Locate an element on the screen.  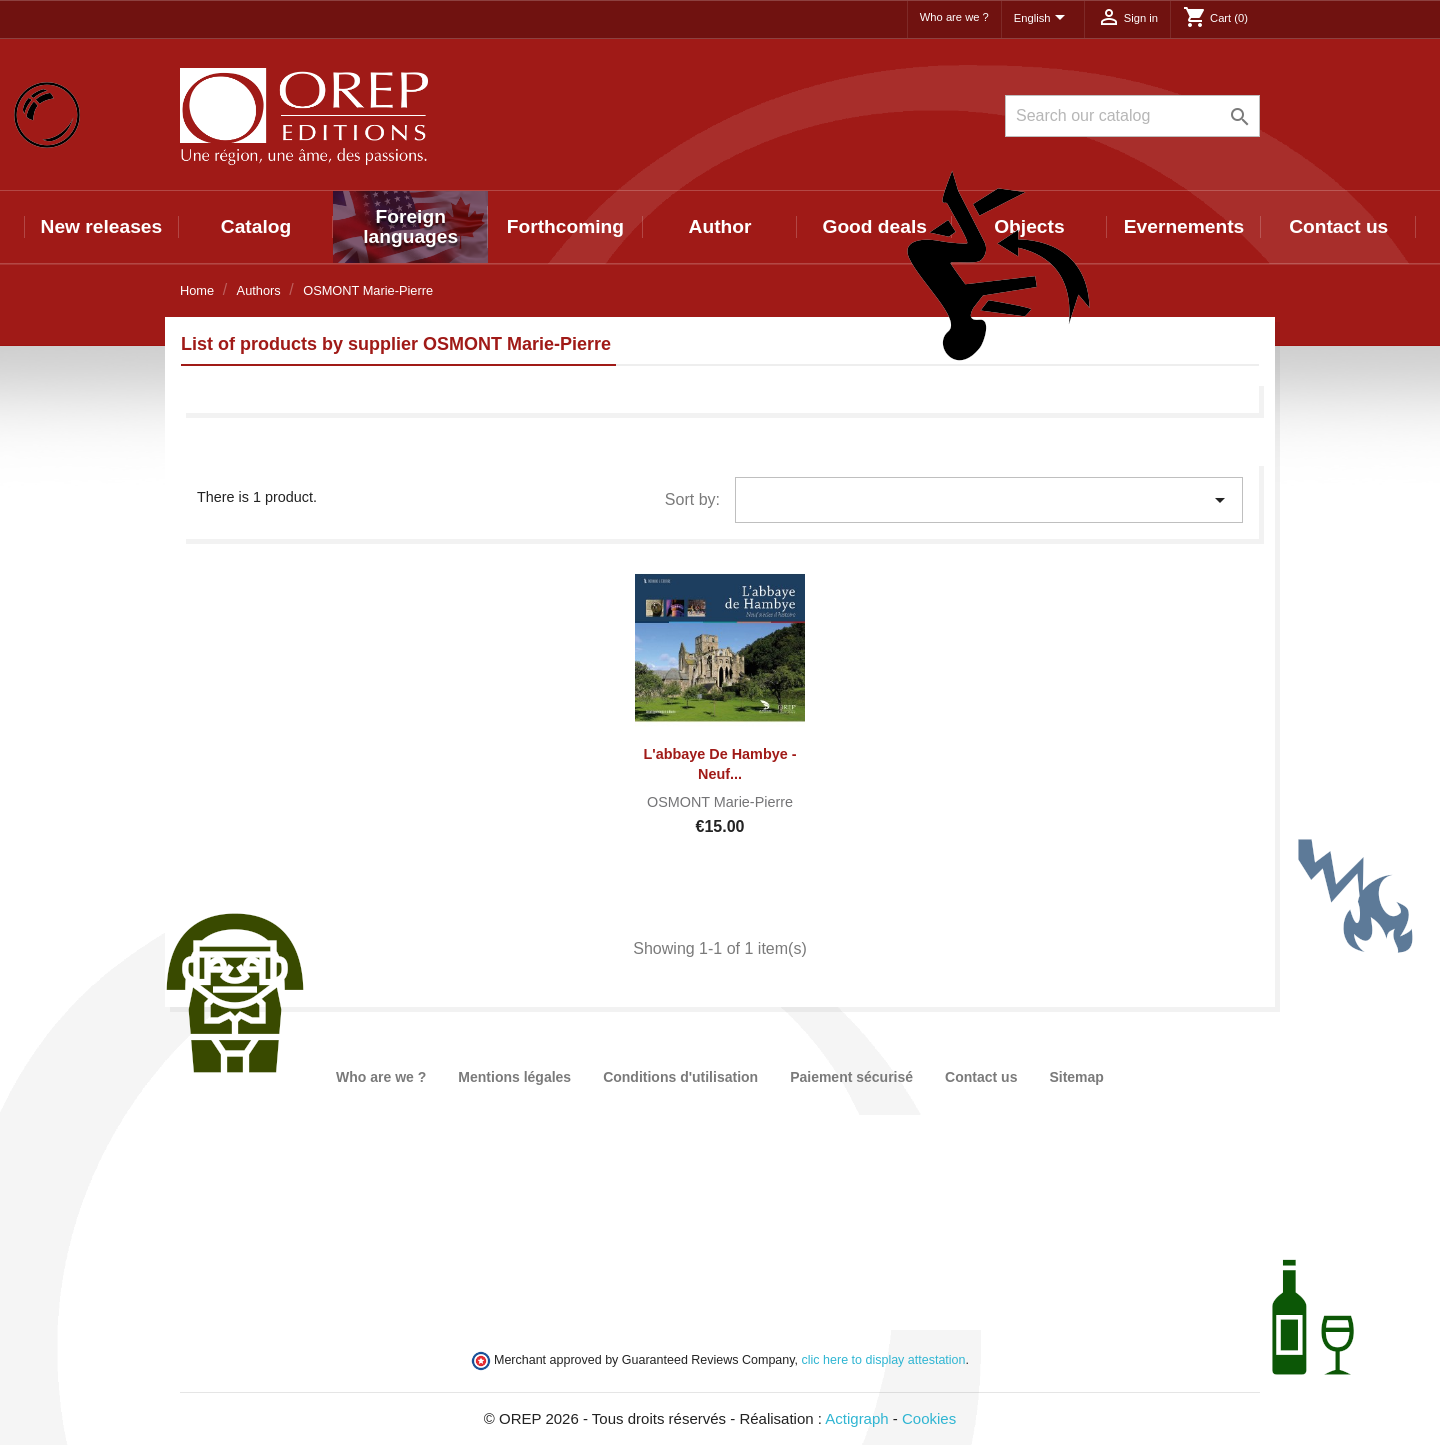
browse wine selection or beverage menu is located at coordinates (1313, 1316).